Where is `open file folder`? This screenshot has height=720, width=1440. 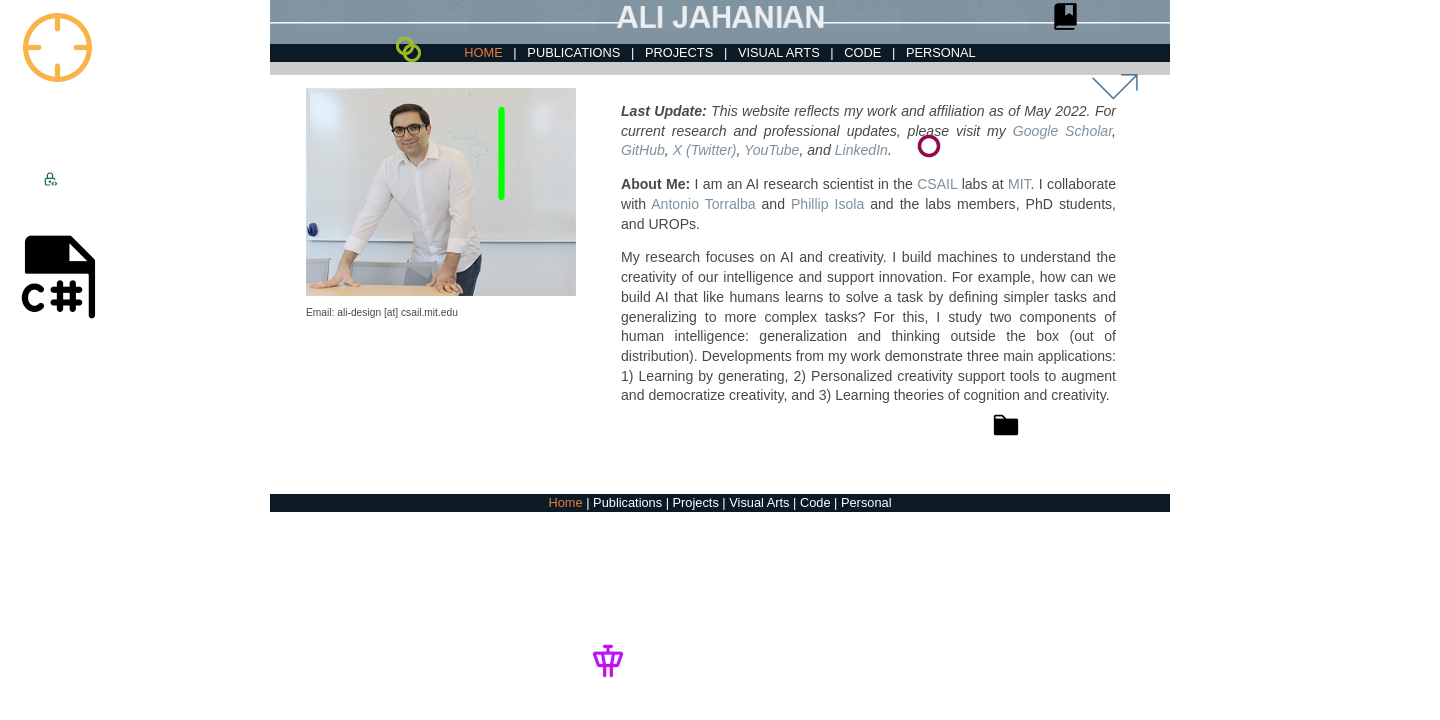
open file folder is located at coordinates (1006, 425).